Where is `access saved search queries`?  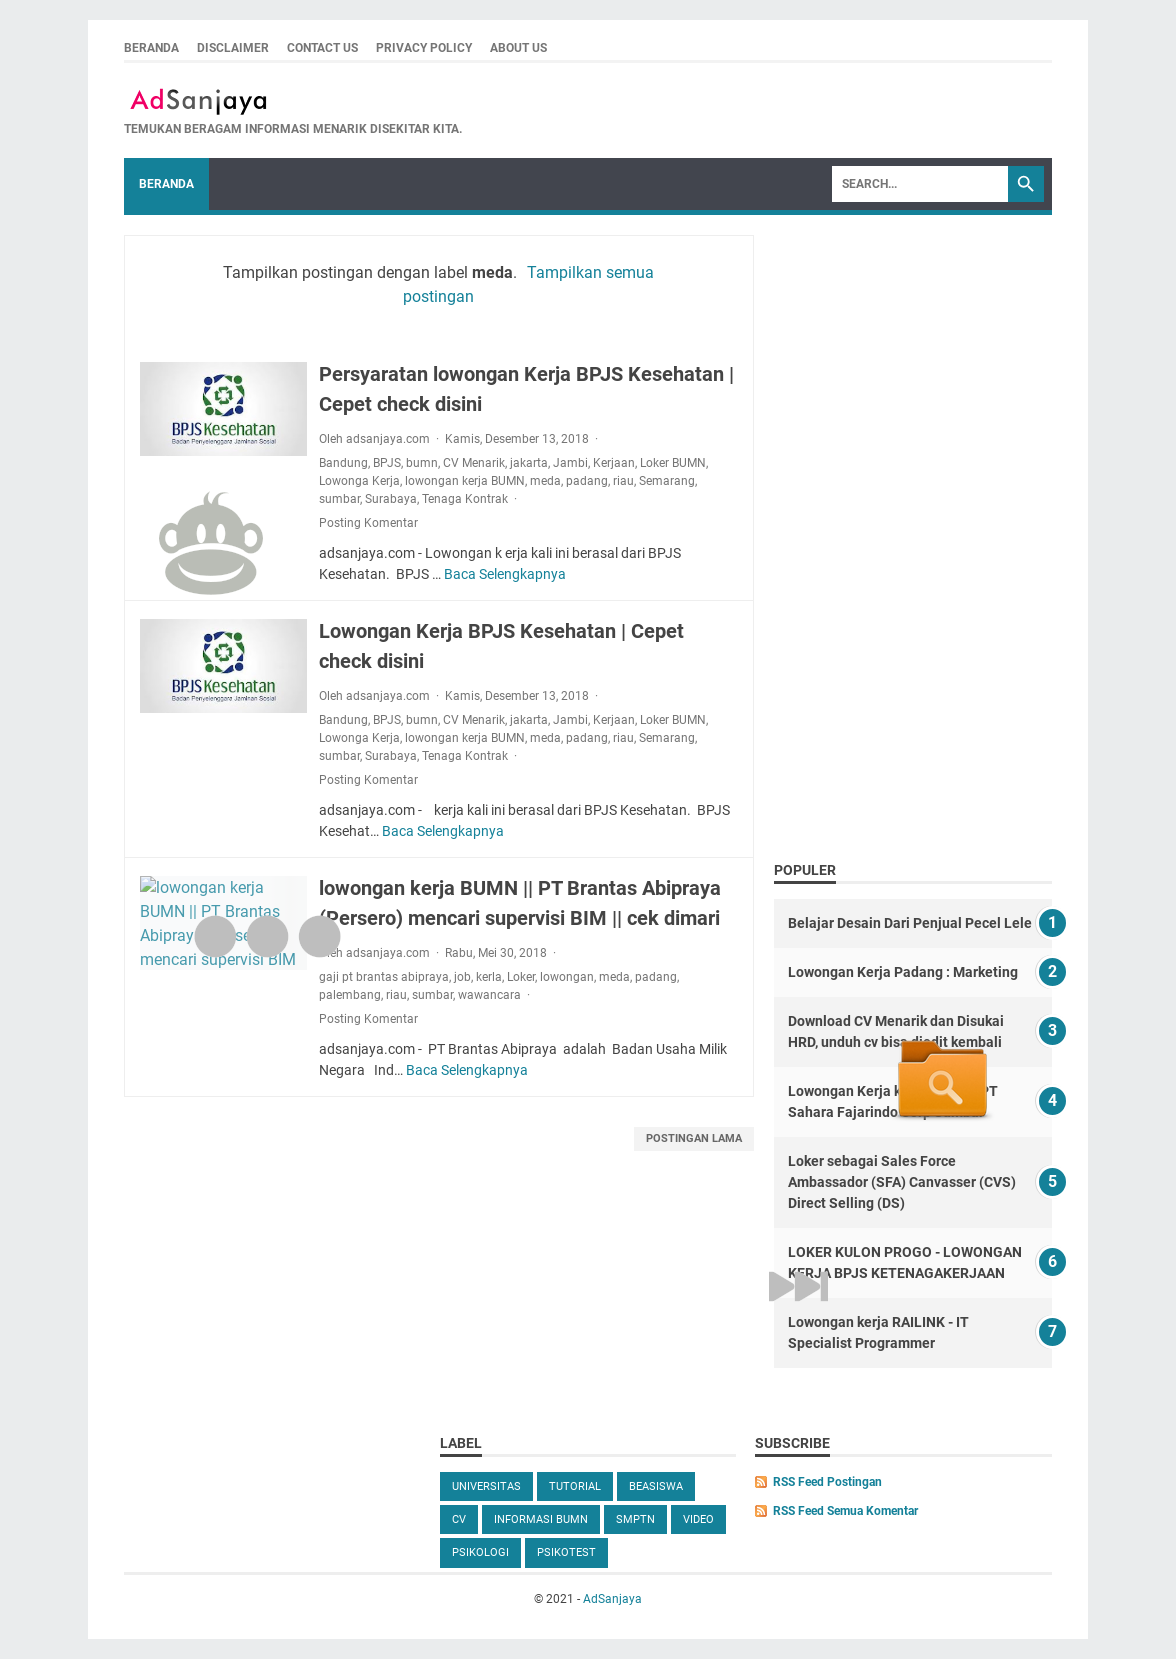 access saved search queries is located at coordinates (942, 1083).